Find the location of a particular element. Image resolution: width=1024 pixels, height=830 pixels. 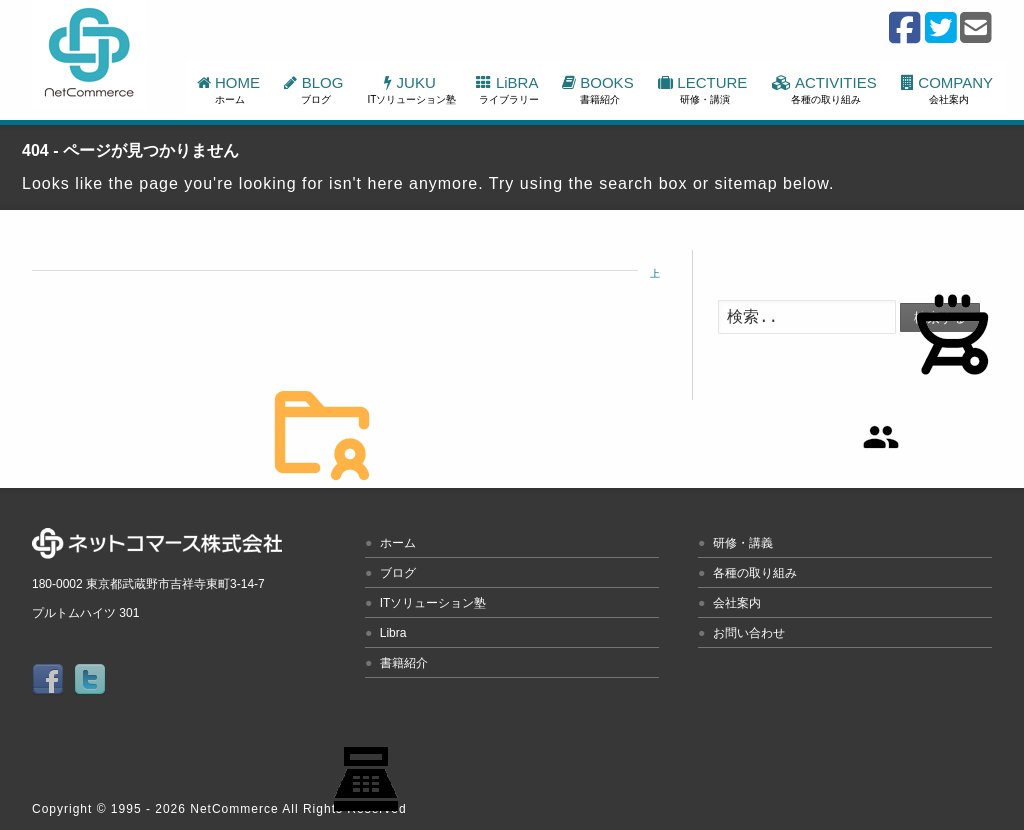

access point of sale terminal is located at coordinates (366, 779).